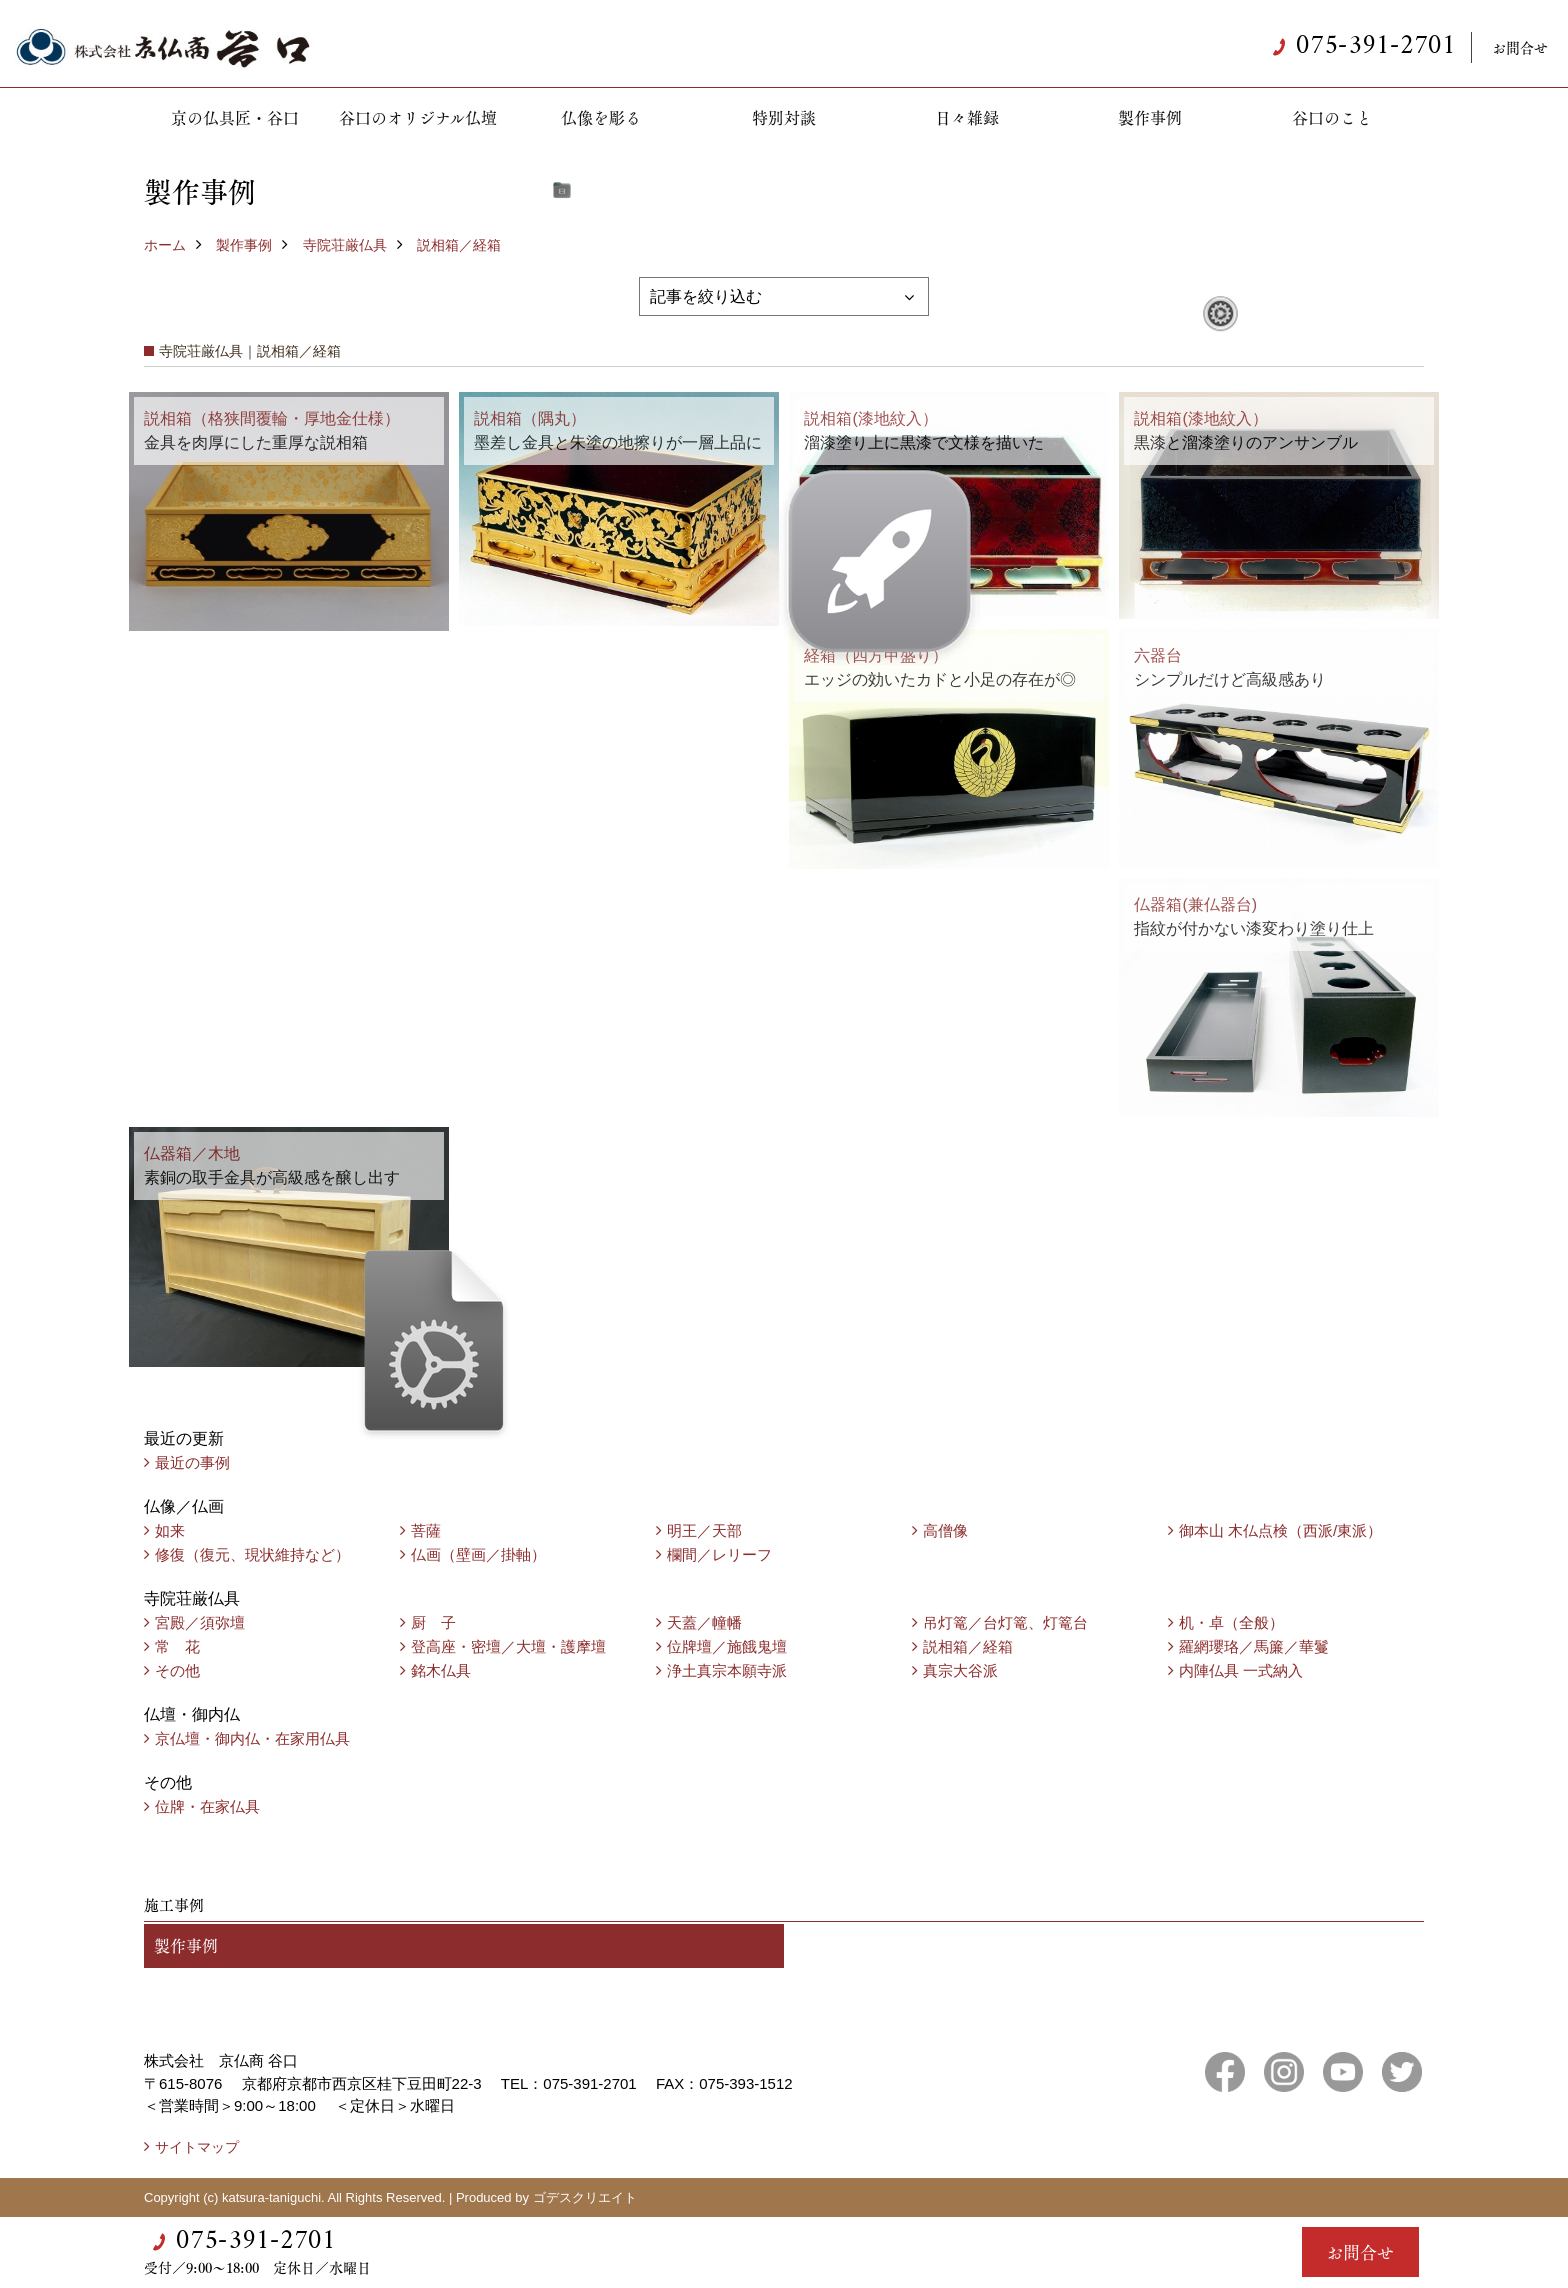  I want to click on open your videos folder, so click(562, 190).